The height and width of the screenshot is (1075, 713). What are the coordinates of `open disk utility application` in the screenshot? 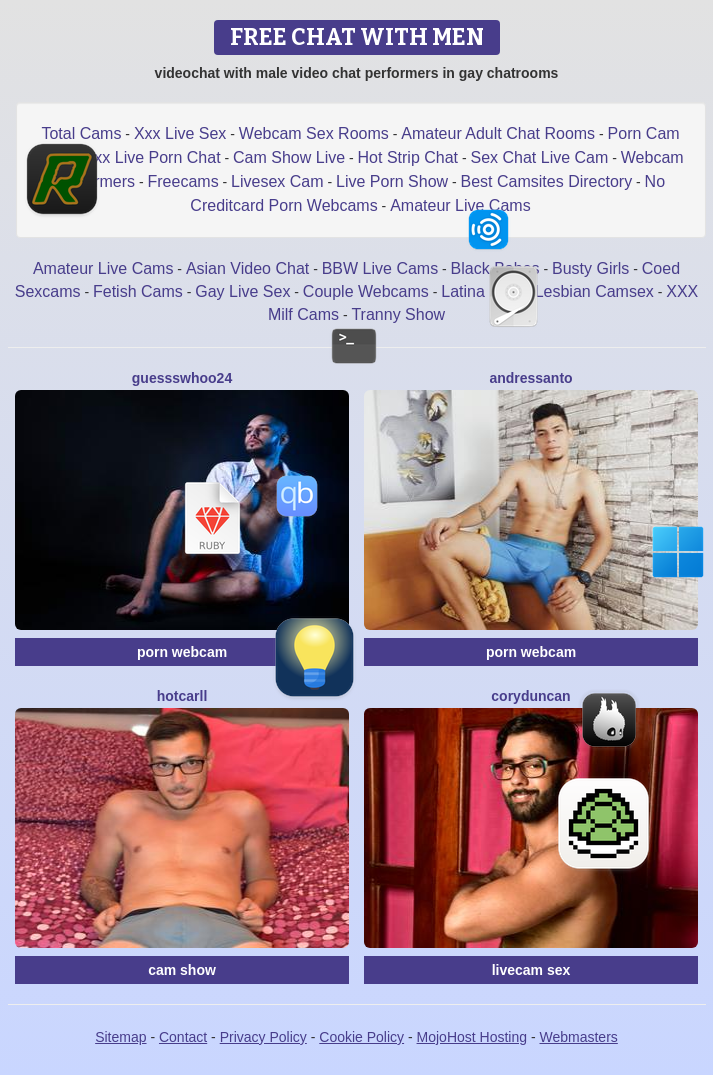 It's located at (513, 296).